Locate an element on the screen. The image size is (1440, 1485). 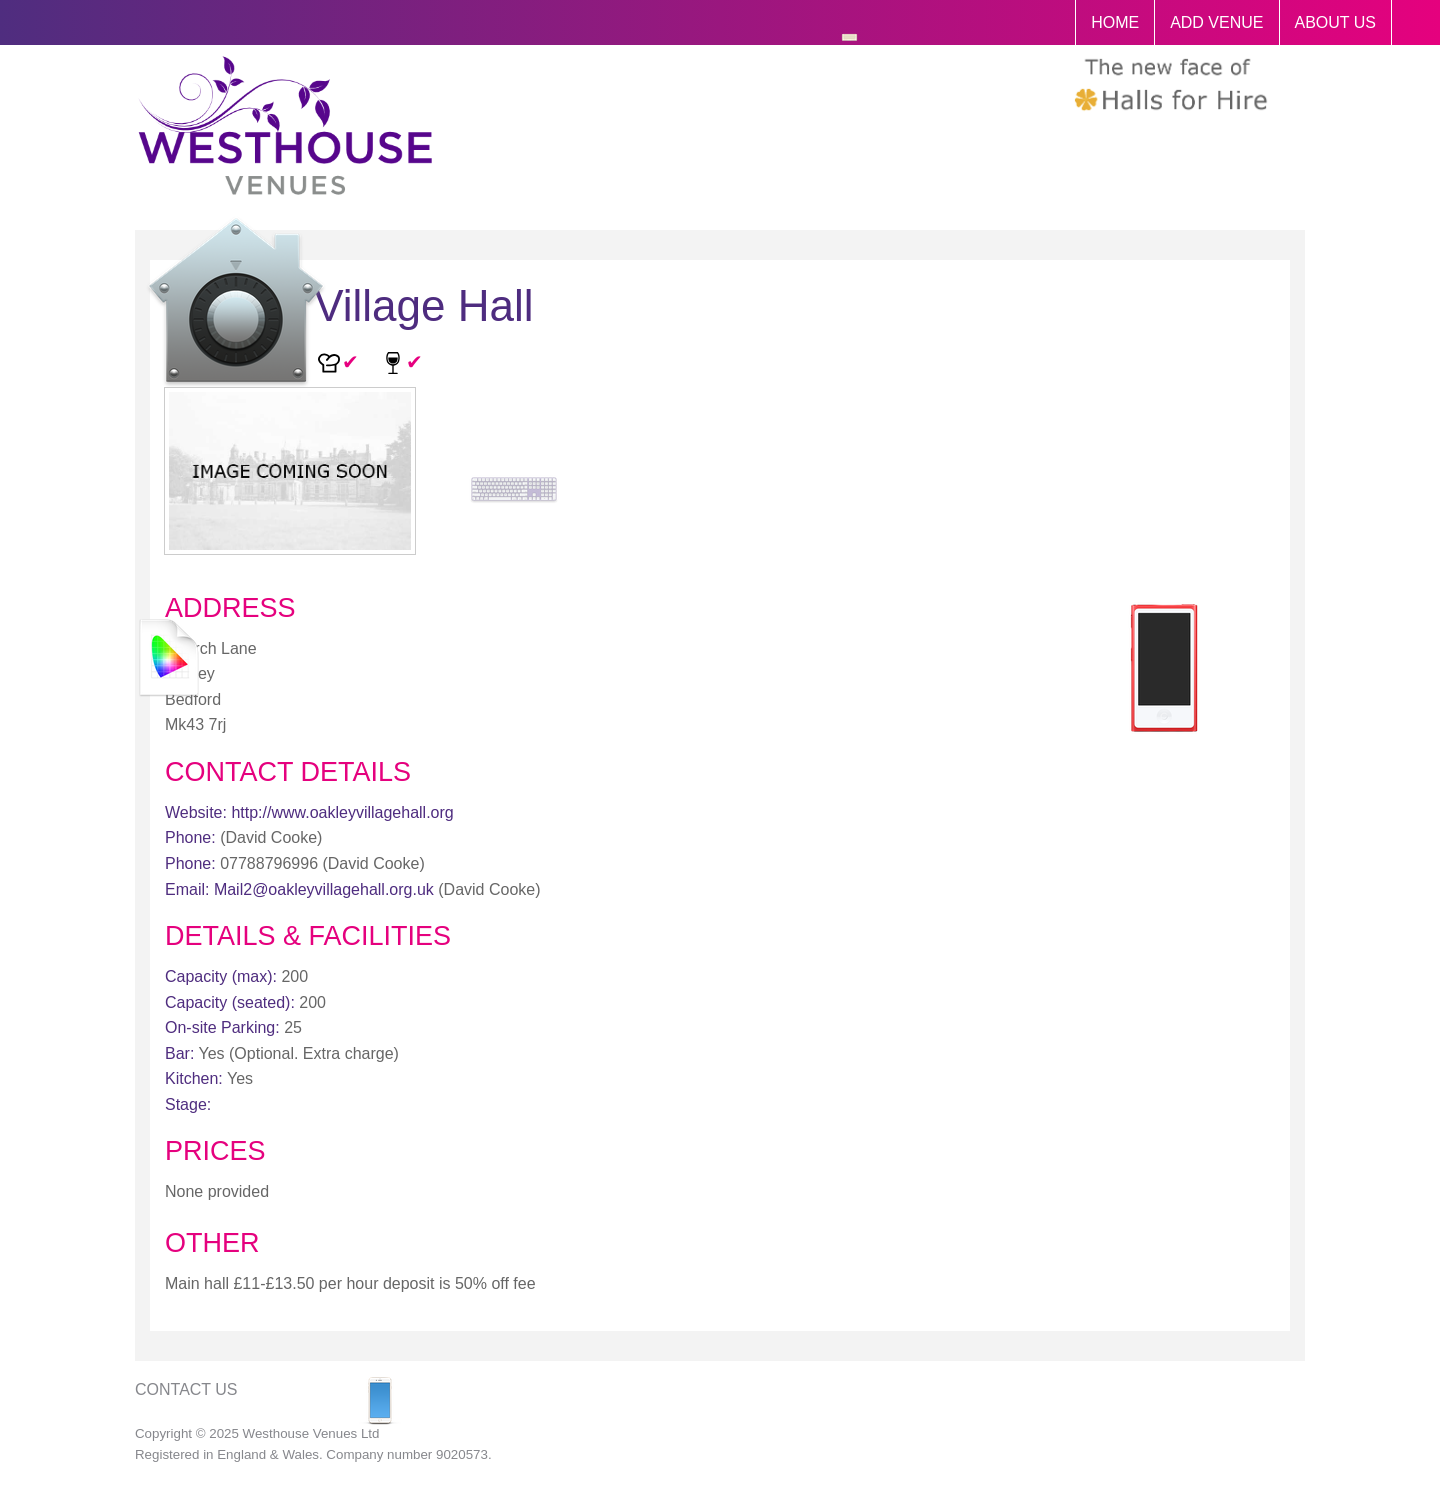
connect a bluetooth keyboard is located at coordinates (514, 489).